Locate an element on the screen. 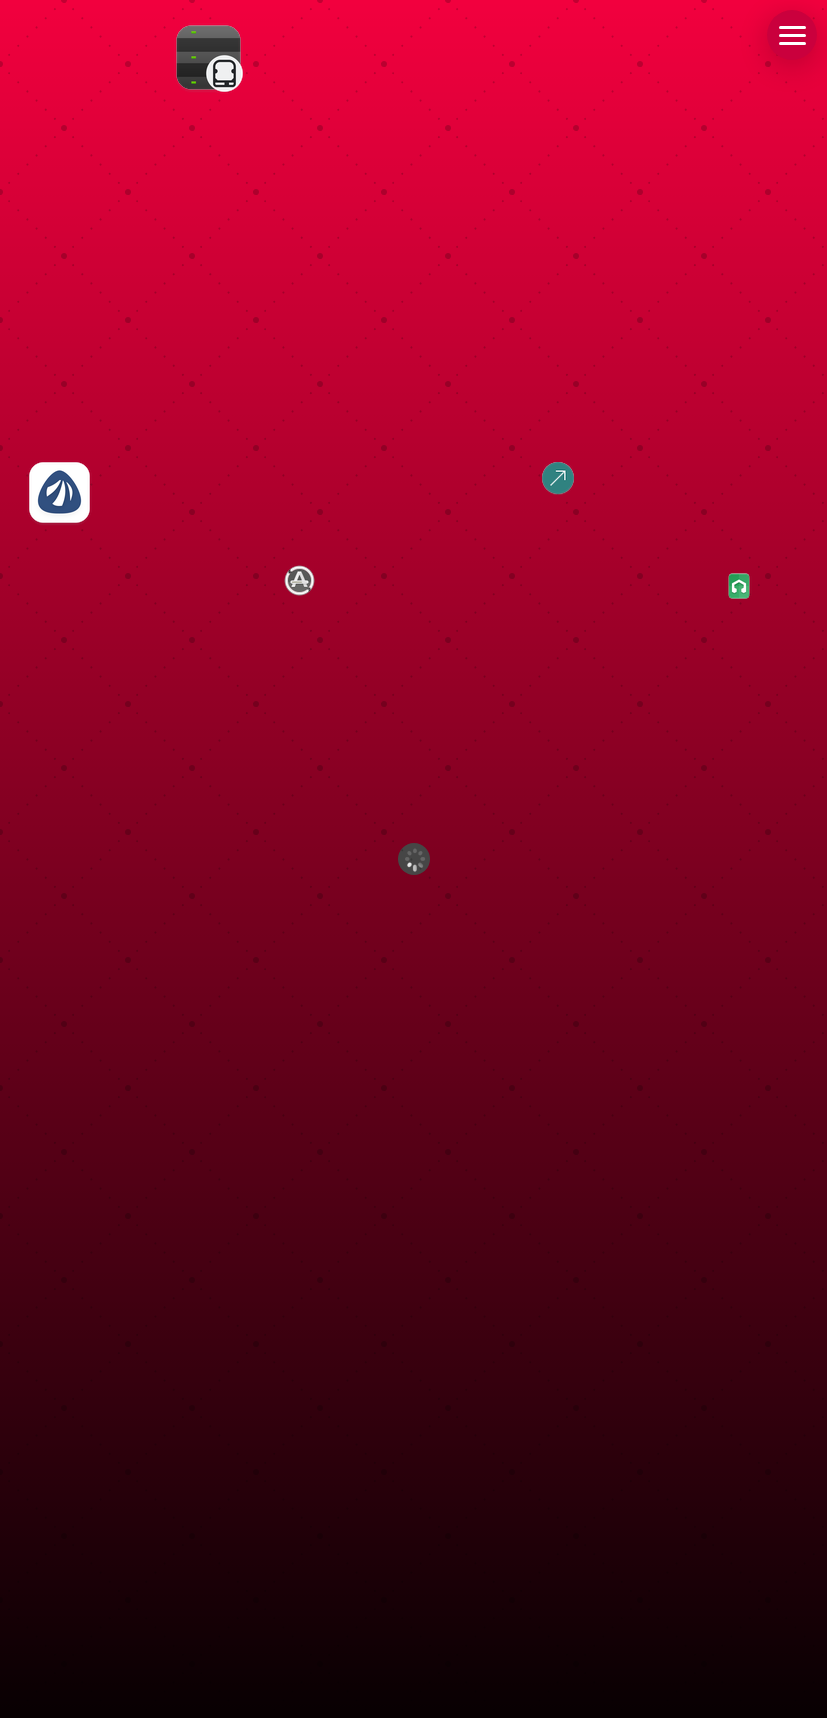 This screenshot has width=827, height=1718. launch the antergos linux application is located at coordinates (59, 492).